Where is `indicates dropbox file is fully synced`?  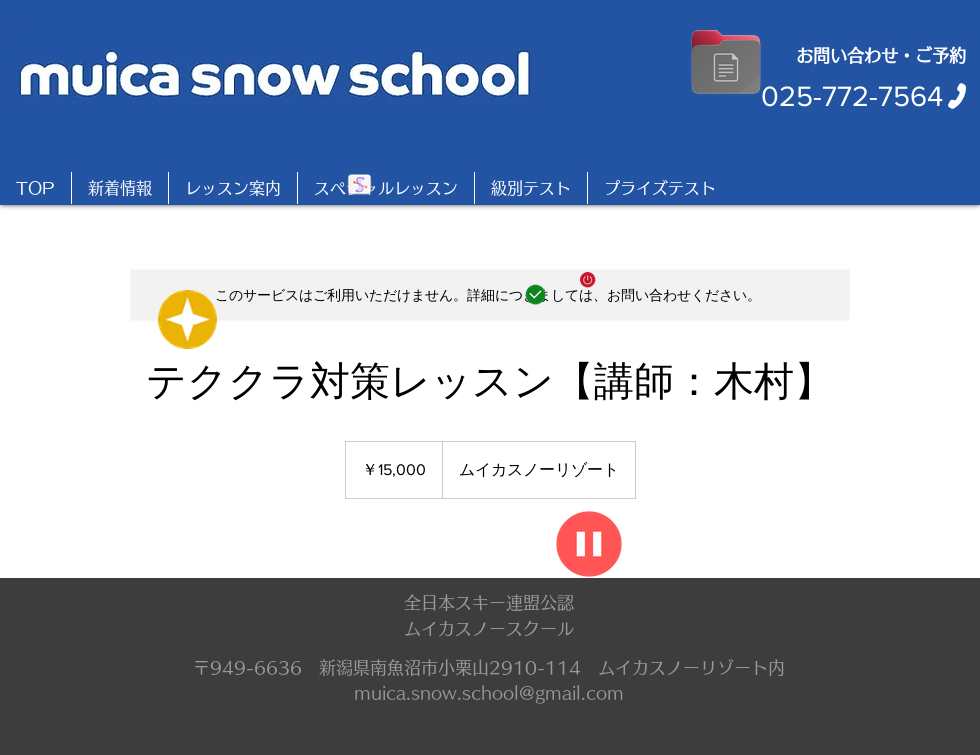 indicates dropbox file is fully synced is located at coordinates (535, 294).